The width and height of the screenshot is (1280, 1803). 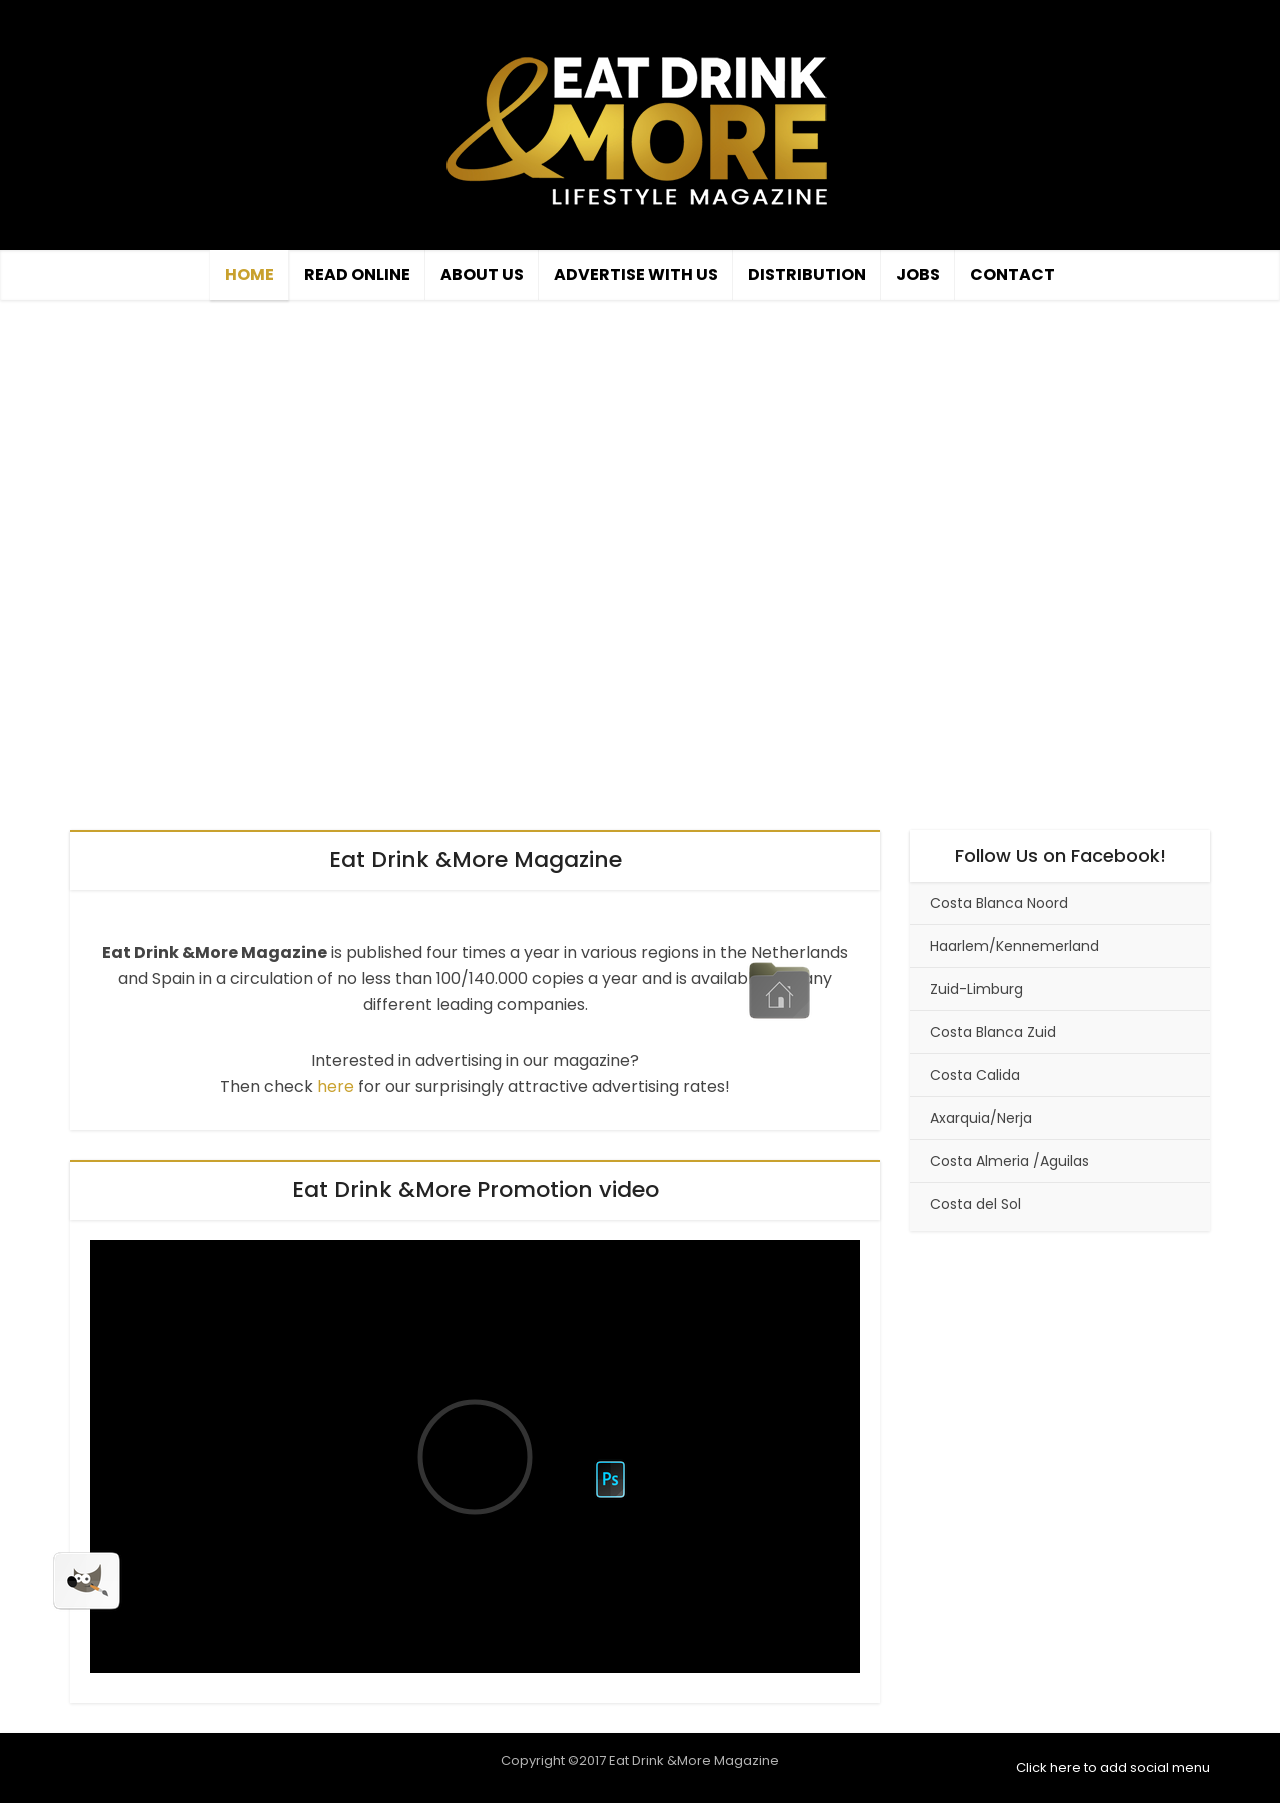 I want to click on adobe photoshop file type indicator, so click(x=610, y=1479).